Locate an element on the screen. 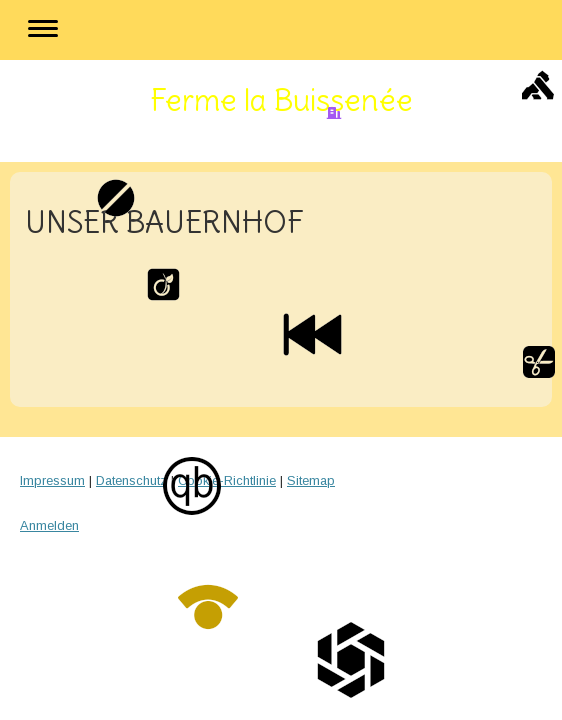  SecurityScorecard company logo is located at coordinates (351, 660).